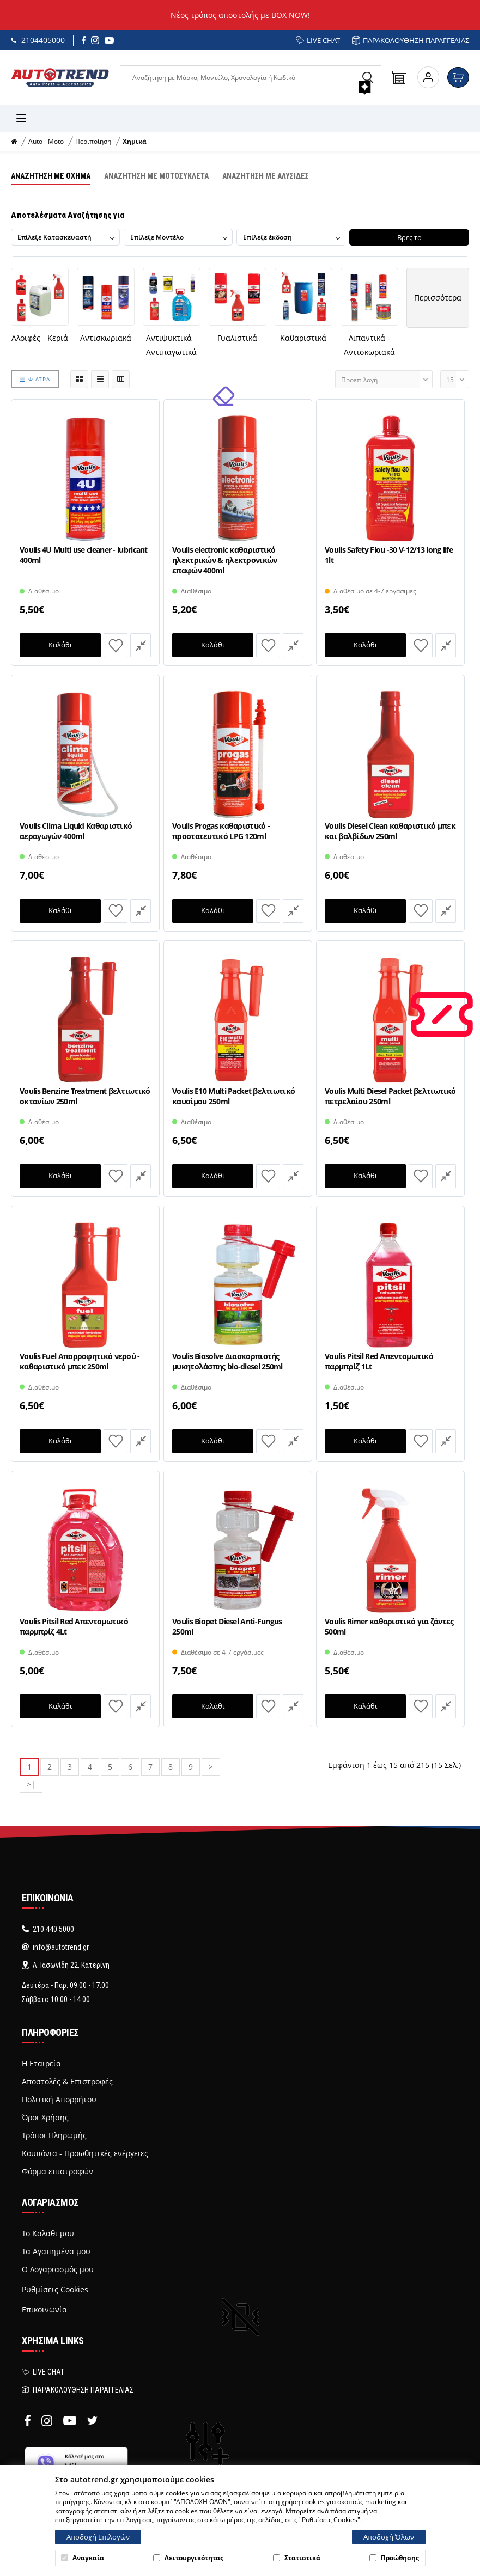 The height and width of the screenshot is (2576, 480). What do you see at coordinates (205, 2442) in the screenshot?
I see `add a new filter or setting option` at bounding box center [205, 2442].